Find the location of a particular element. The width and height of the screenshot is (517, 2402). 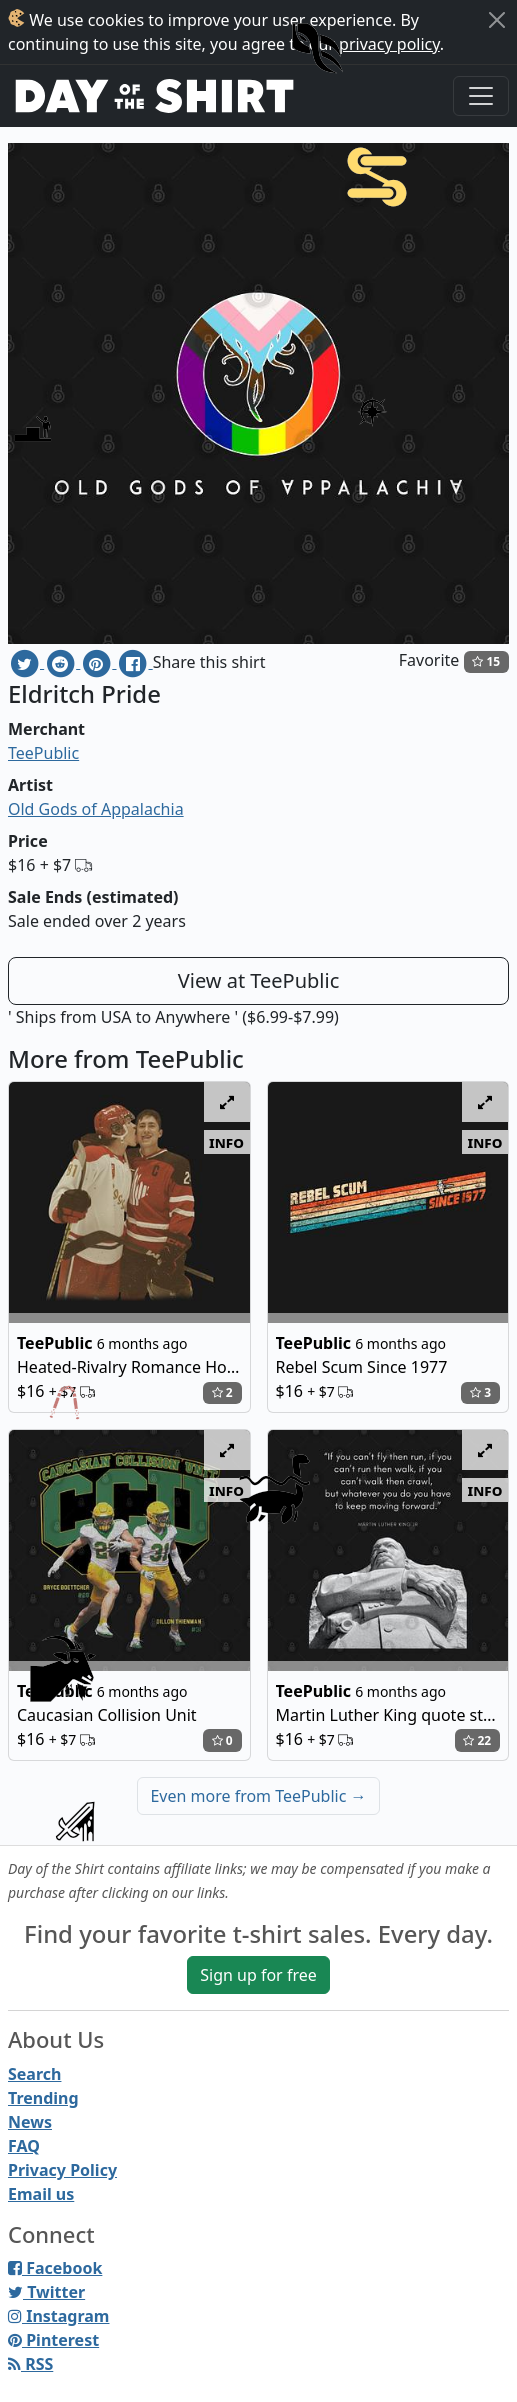

select plesiosaurus character or dinosaur type is located at coordinates (274, 1488).